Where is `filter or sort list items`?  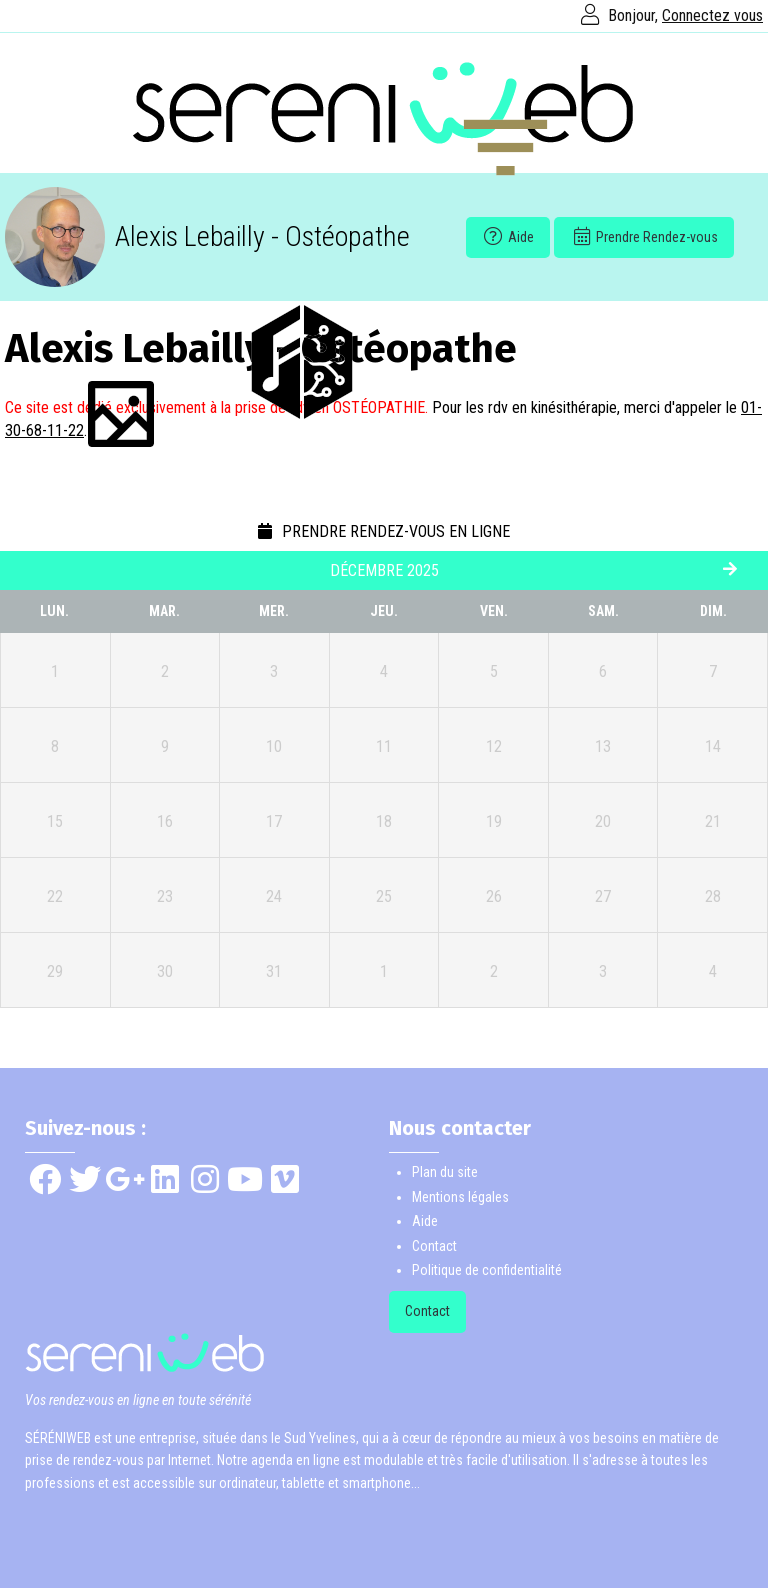
filter or sort list items is located at coordinates (505, 147).